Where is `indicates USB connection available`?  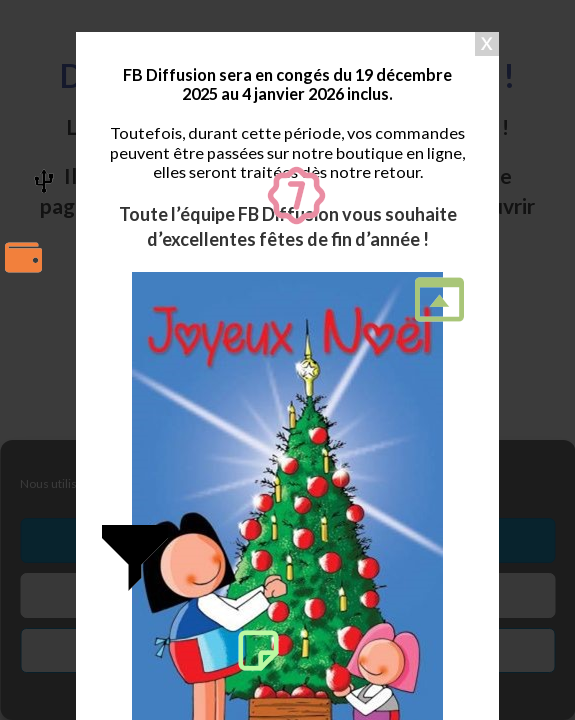 indicates USB connection available is located at coordinates (44, 181).